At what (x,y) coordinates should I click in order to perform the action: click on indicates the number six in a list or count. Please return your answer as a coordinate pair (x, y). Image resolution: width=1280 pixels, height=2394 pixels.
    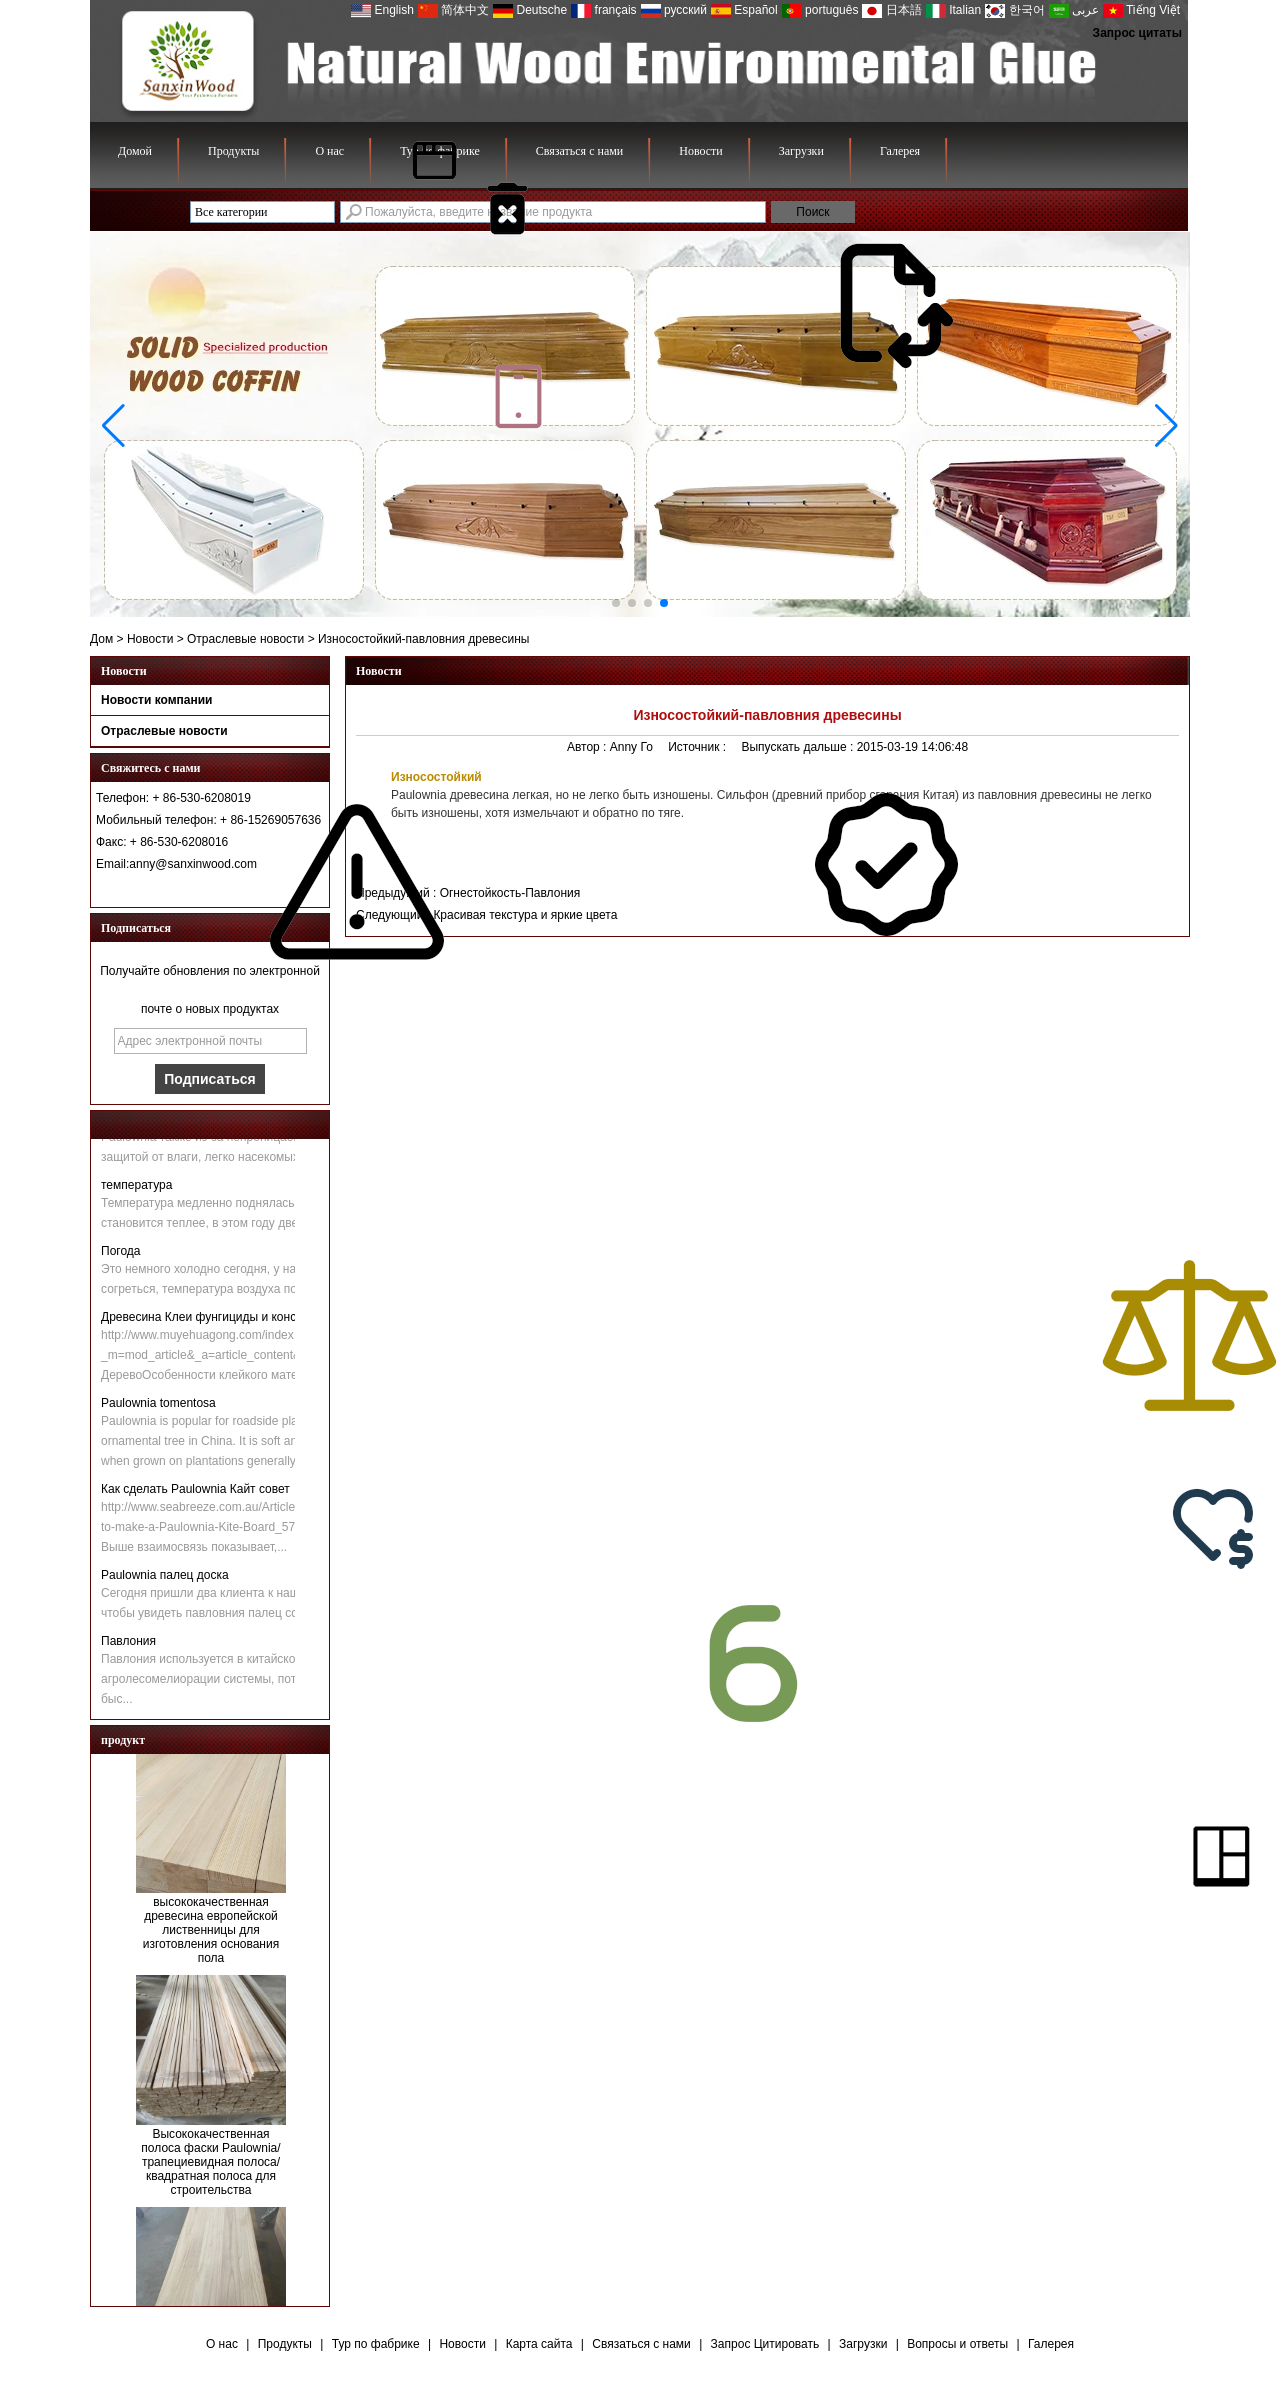
    Looking at the image, I should click on (755, 1663).